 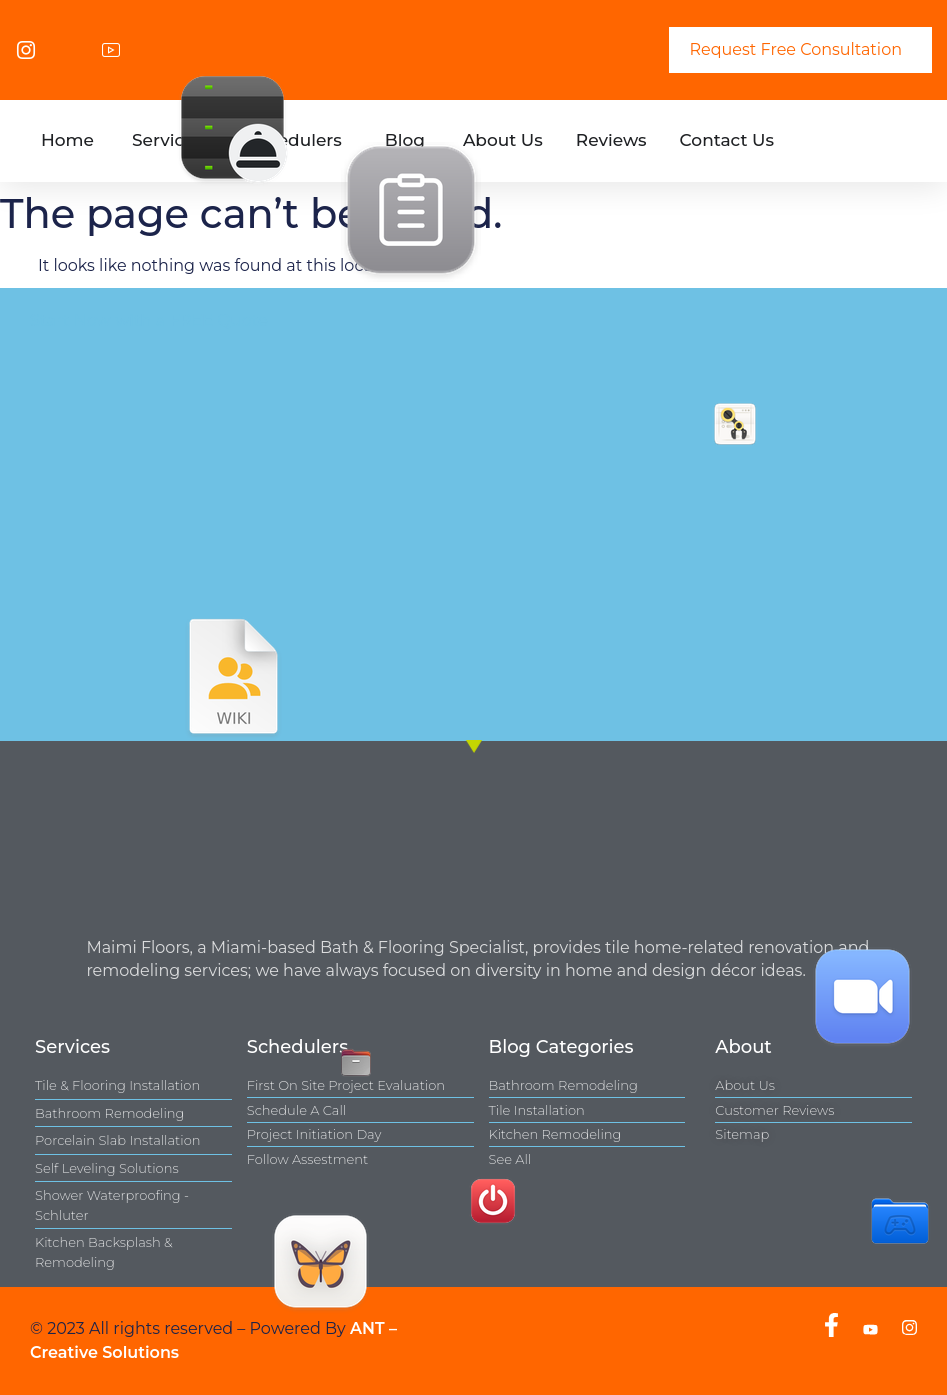 I want to click on access clipboard history, so click(x=411, y=212).